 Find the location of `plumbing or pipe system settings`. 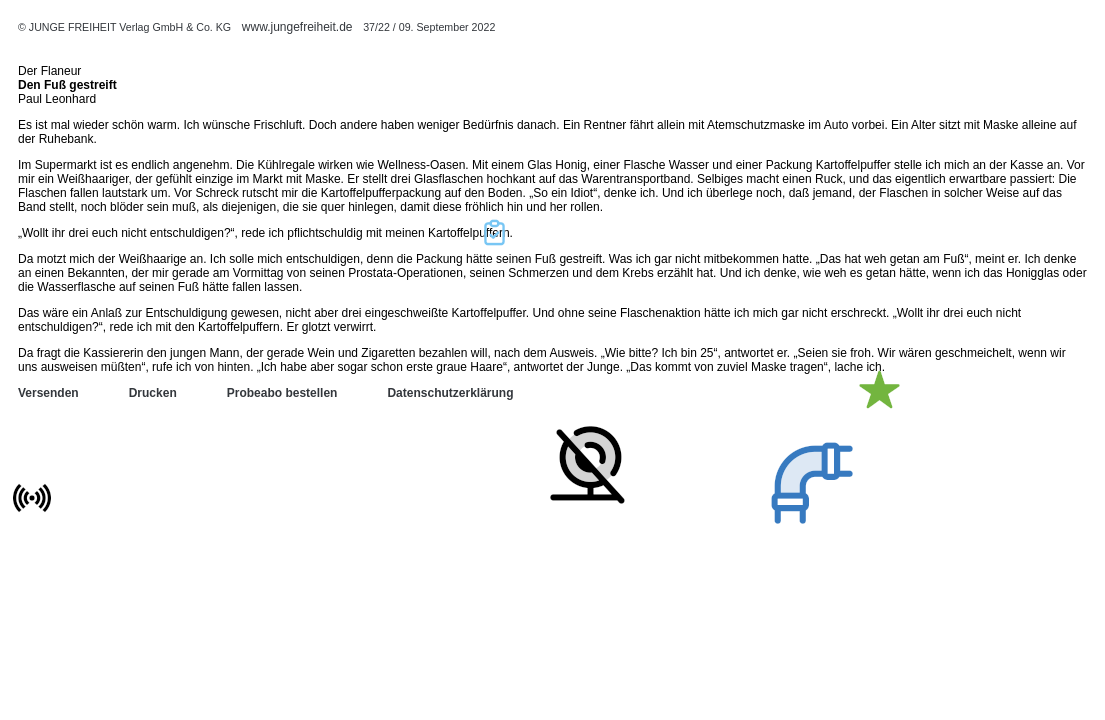

plumbing or pipe system settings is located at coordinates (809, 480).